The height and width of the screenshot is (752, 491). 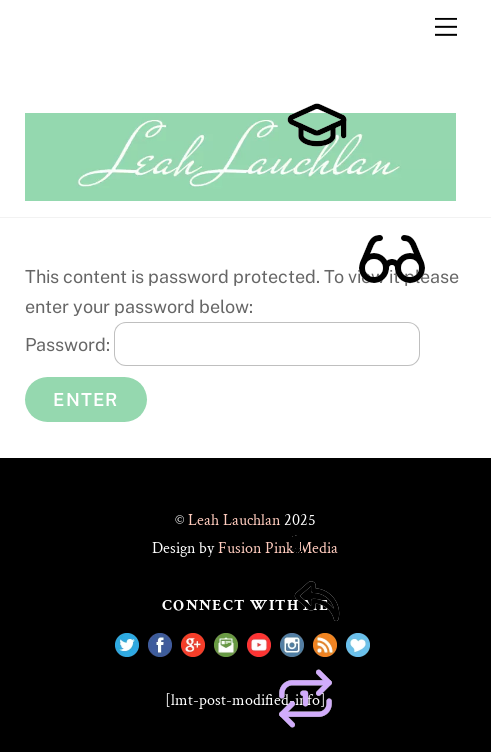 What do you see at coordinates (317, 600) in the screenshot?
I see `undo the last action` at bounding box center [317, 600].